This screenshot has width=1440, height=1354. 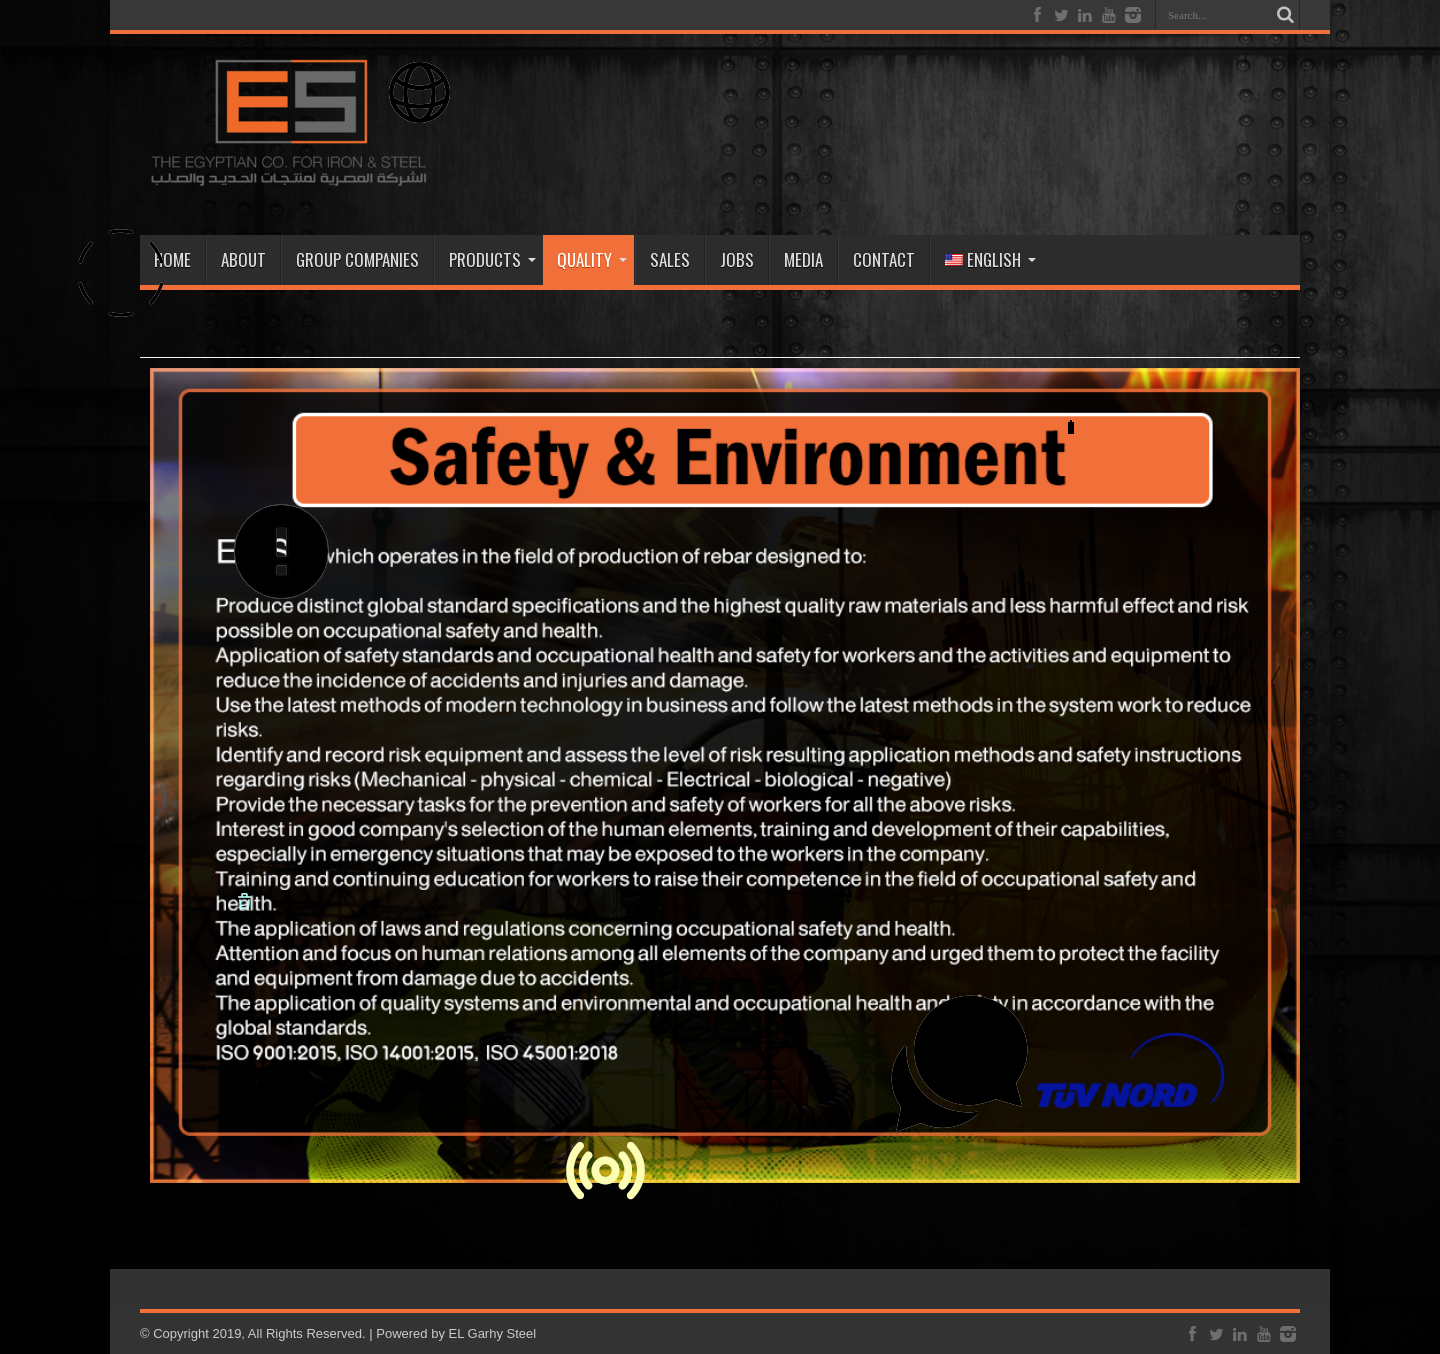 What do you see at coordinates (281, 551) in the screenshot?
I see `indicates an error or problem has occurred` at bounding box center [281, 551].